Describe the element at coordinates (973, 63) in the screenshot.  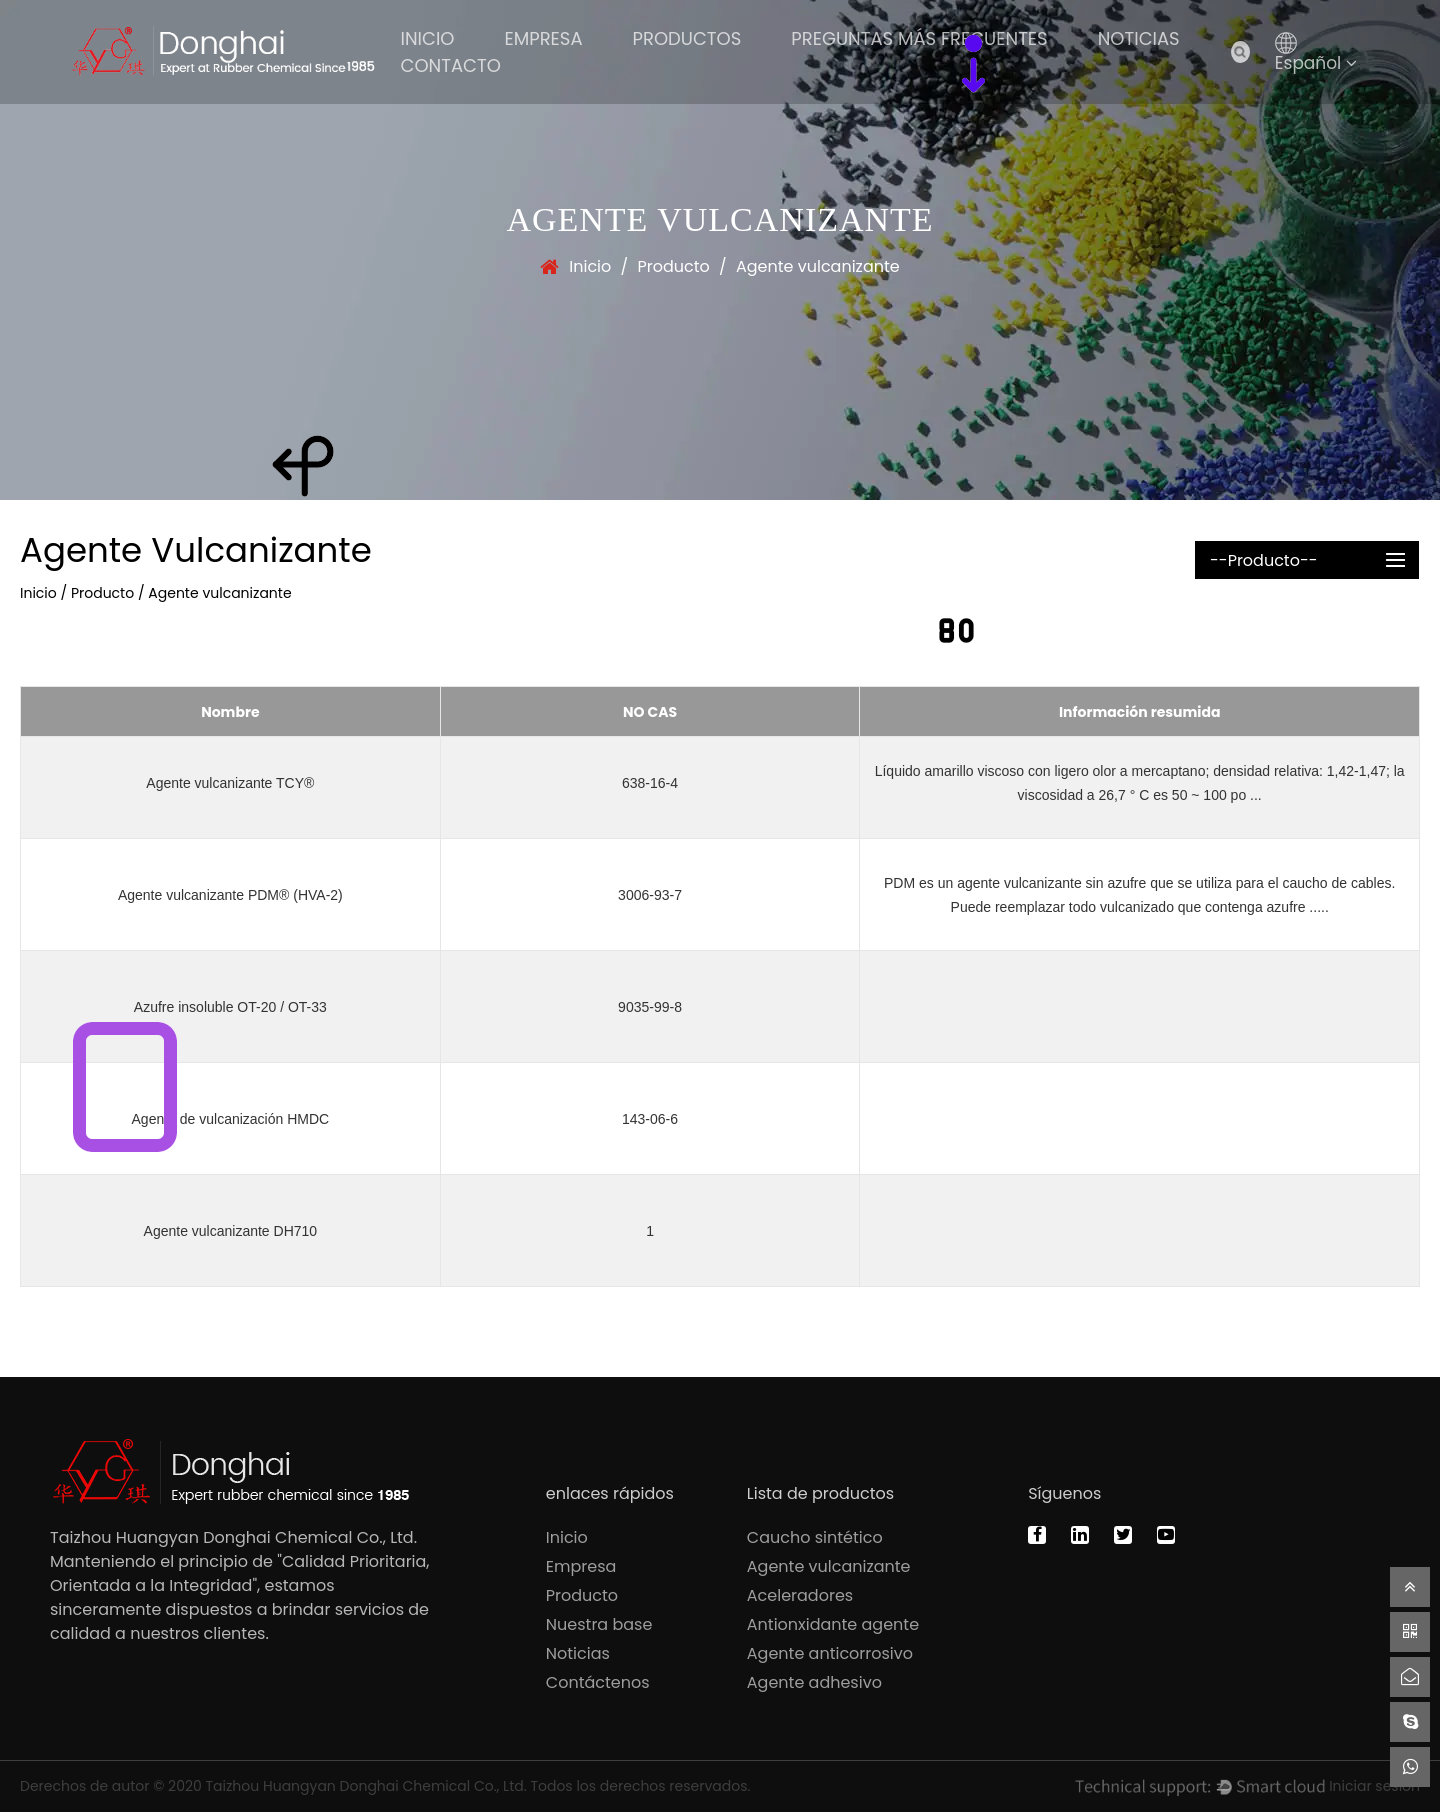
I see `move item down in a list` at that location.